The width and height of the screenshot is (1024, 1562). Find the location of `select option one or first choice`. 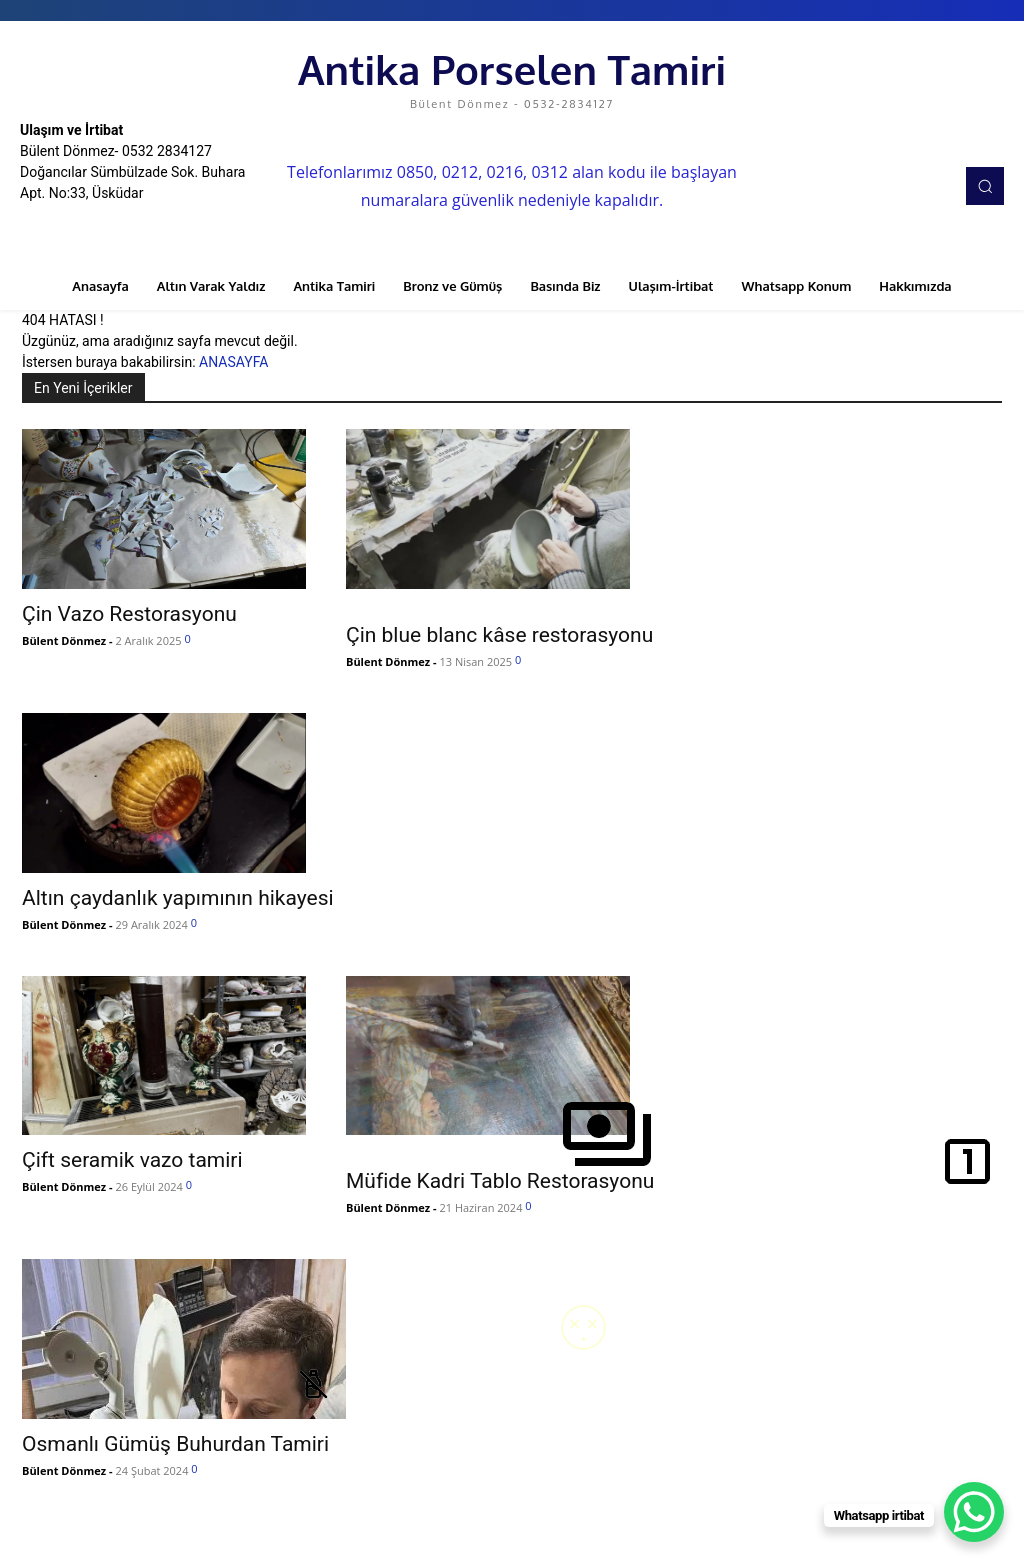

select option one or first choice is located at coordinates (967, 1161).